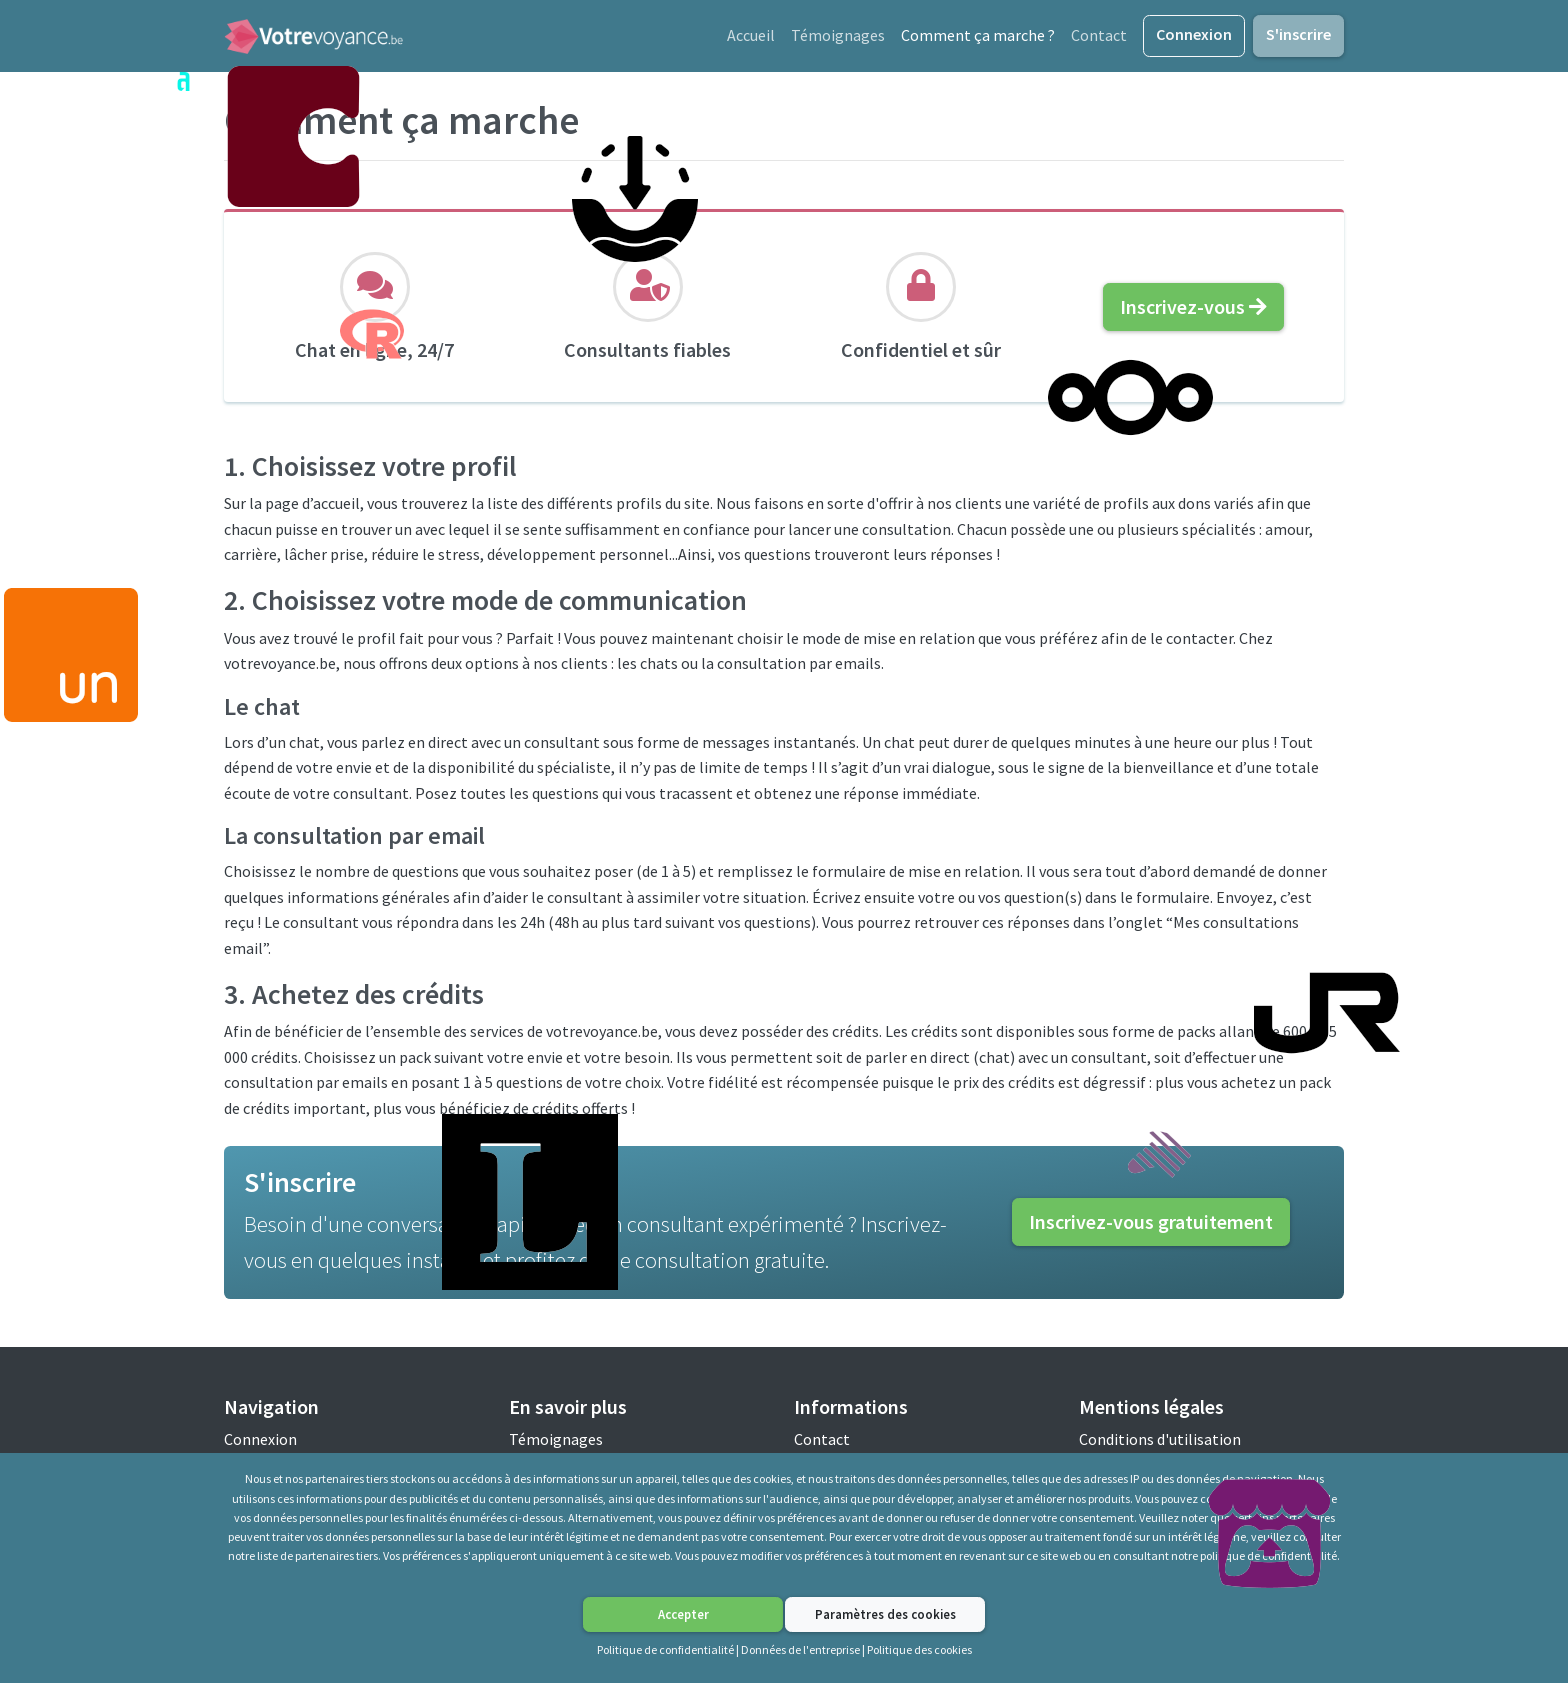 This screenshot has height=1683, width=1568. Describe the element at coordinates (1159, 1154) in the screenshot. I see `open zebpay cryptocurrency exchange app` at that location.